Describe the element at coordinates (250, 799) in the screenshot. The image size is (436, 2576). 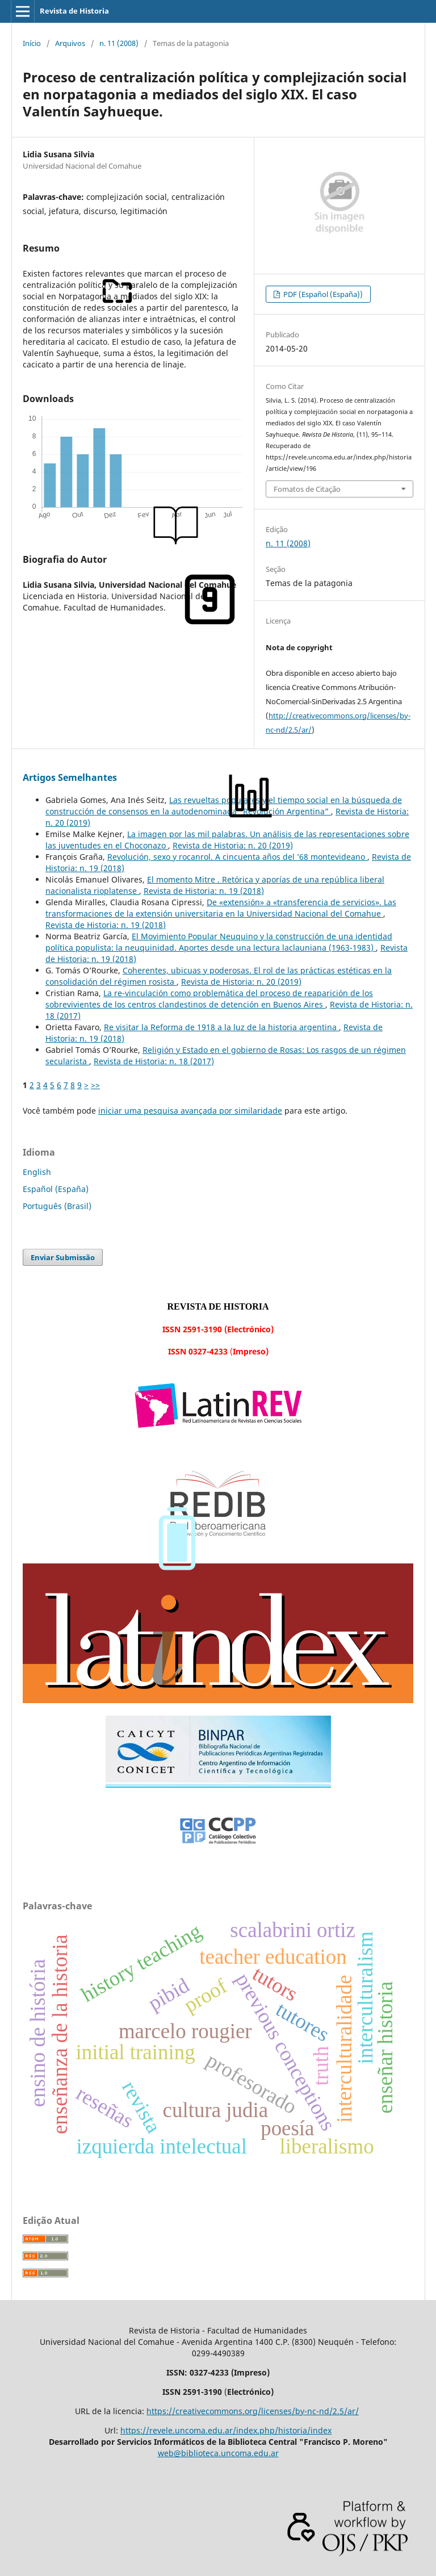
I see `view analytics or statistics` at that location.